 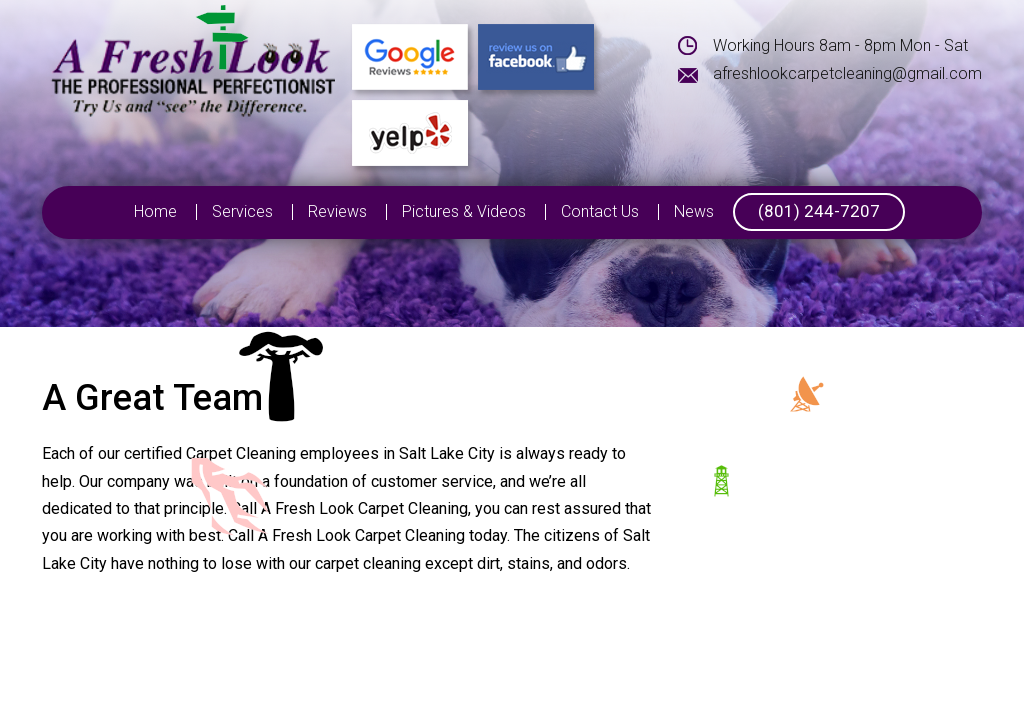 What do you see at coordinates (721, 480) in the screenshot?
I see `view or access lookout points on a map` at bounding box center [721, 480].